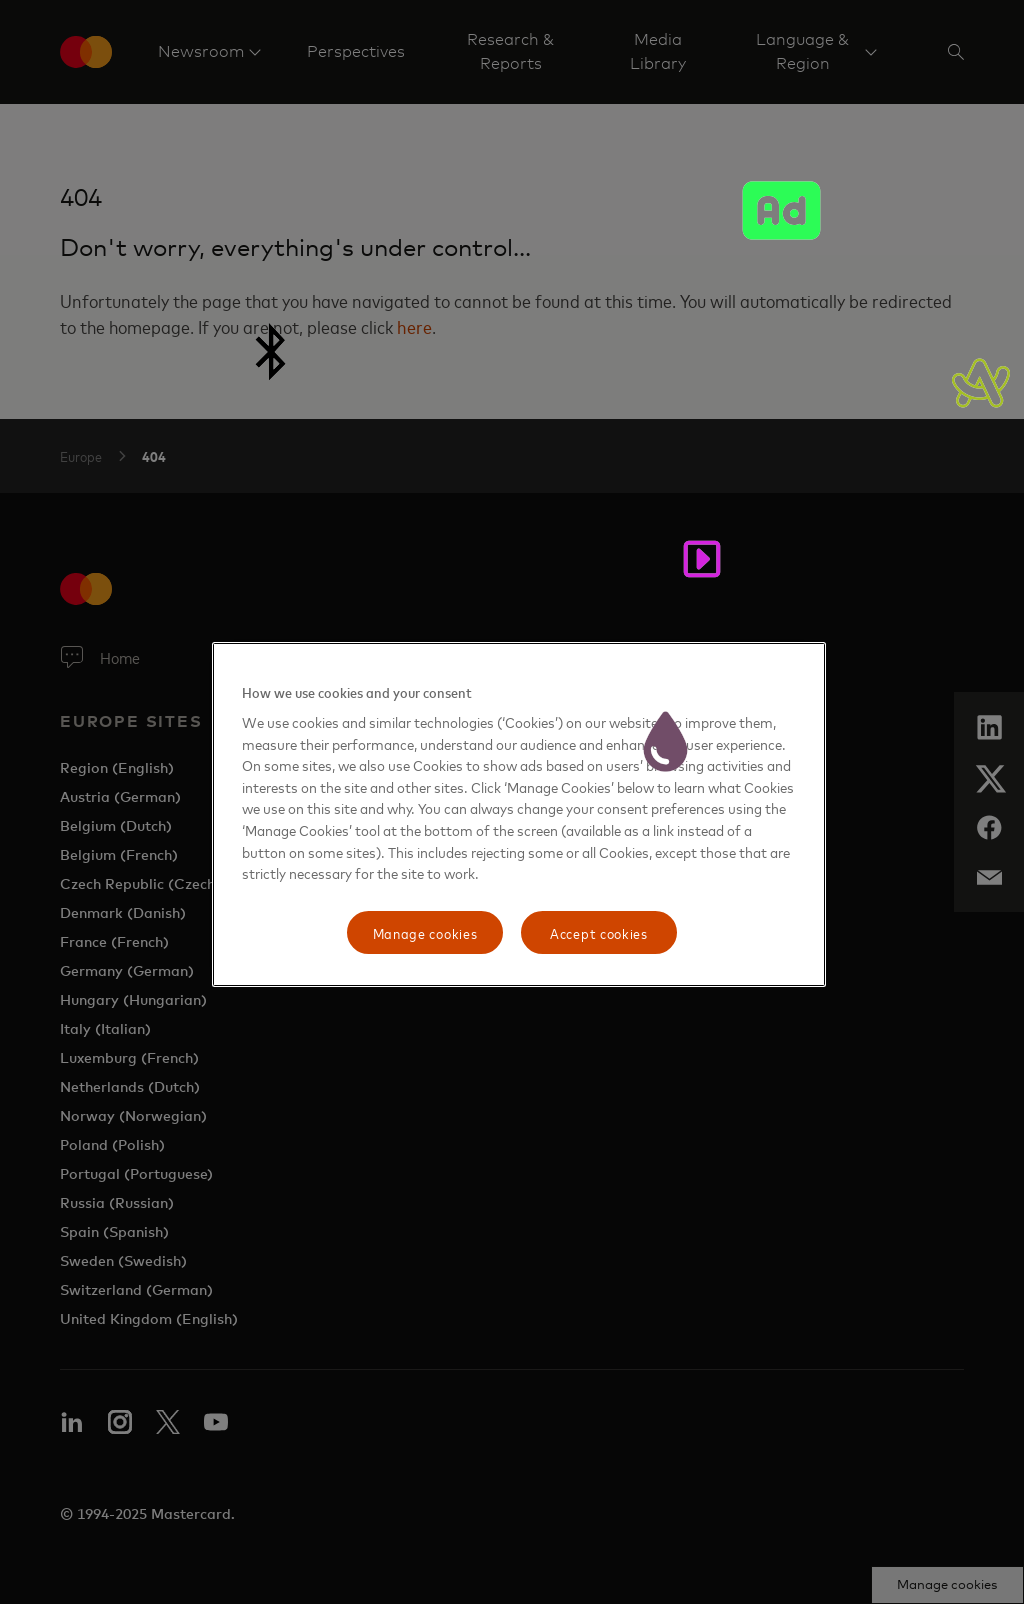 This screenshot has height=1604, width=1024. What do you see at coordinates (270, 351) in the screenshot?
I see `bluetooth connectivity status` at bounding box center [270, 351].